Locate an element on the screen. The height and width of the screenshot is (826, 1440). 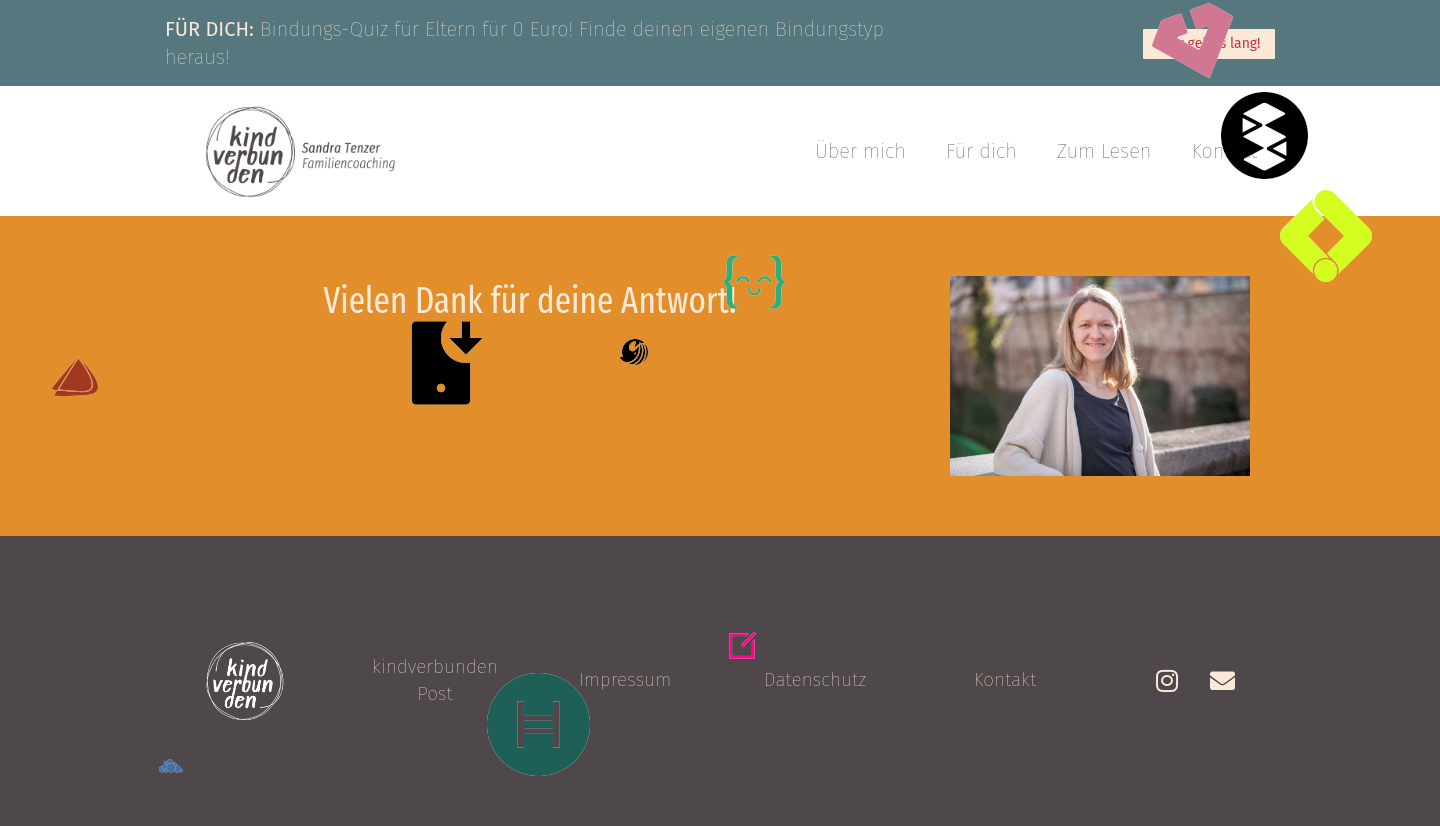
edit content in a text field or form is located at coordinates (742, 646).